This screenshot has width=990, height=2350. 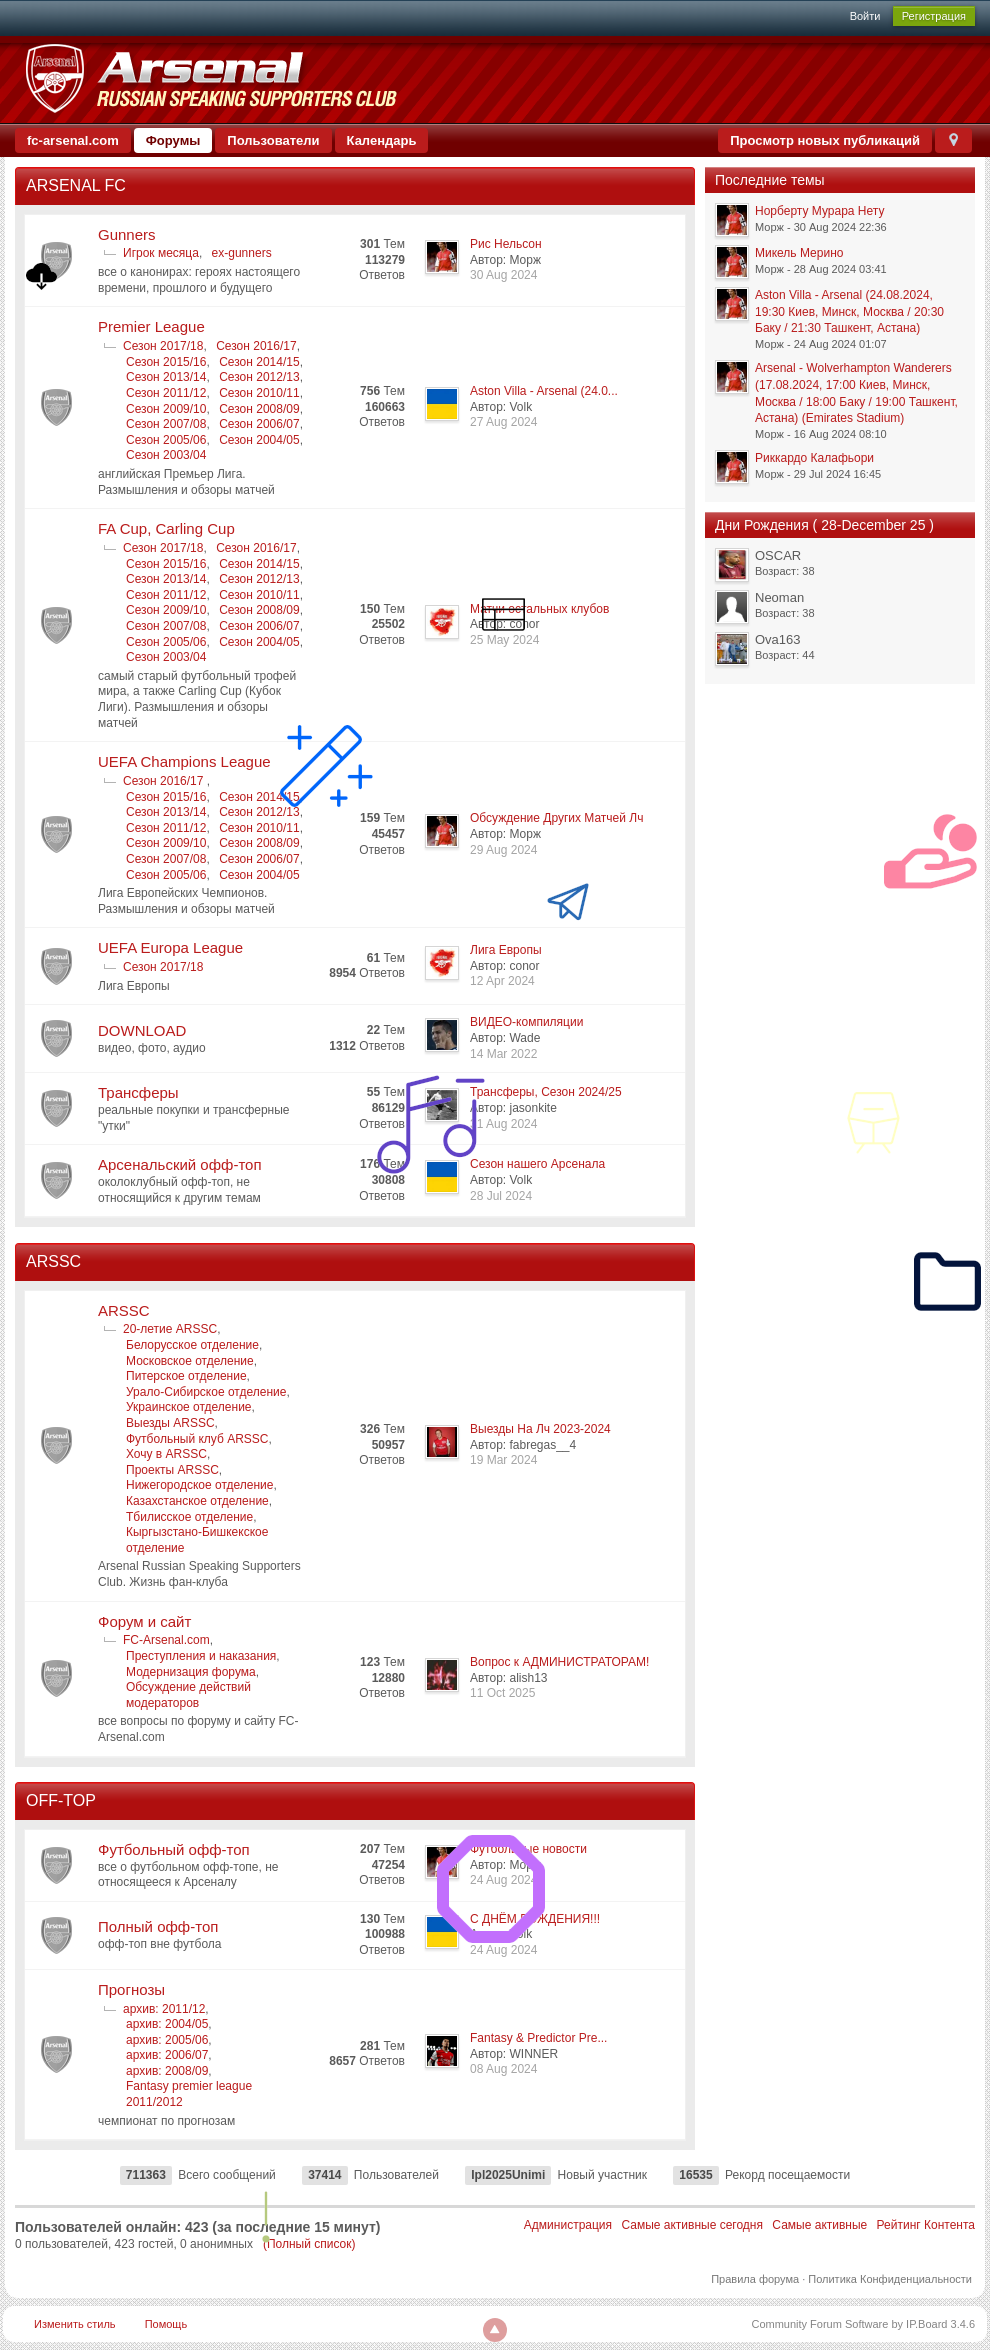 What do you see at coordinates (503, 614) in the screenshot?
I see `view data in table format` at bounding box center [503, 614].